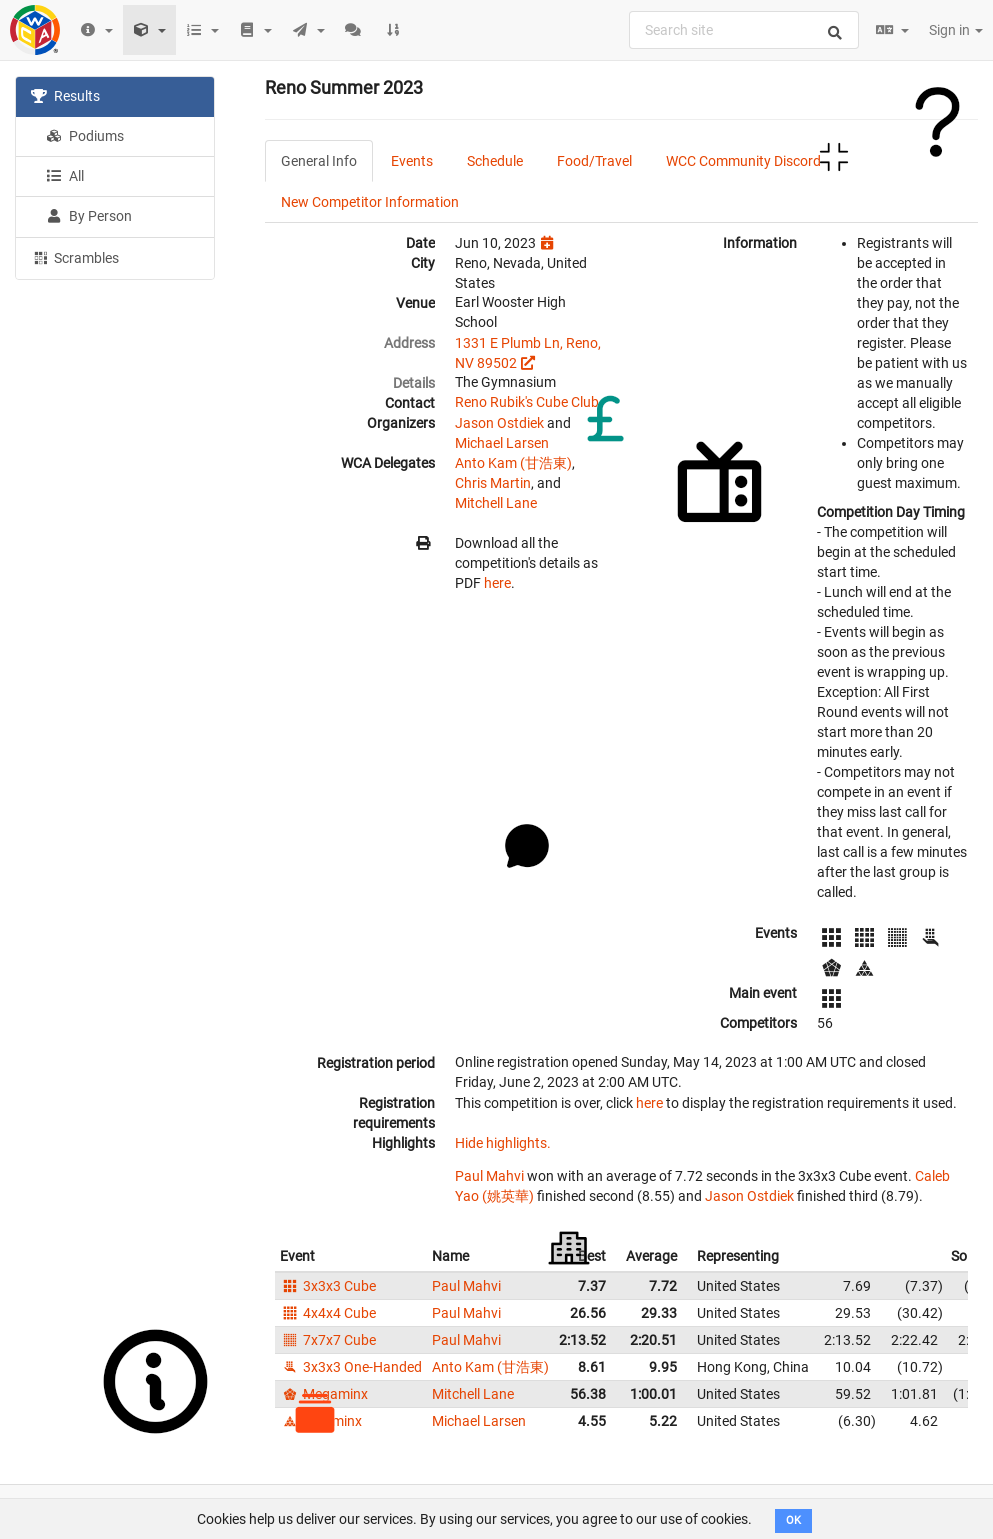 This screenshot has height=1539, width=993. What do you see at coordinates (719, 486) in the screenshot?
I see `access TV or video streaming services` at bounding box center [719, 486].